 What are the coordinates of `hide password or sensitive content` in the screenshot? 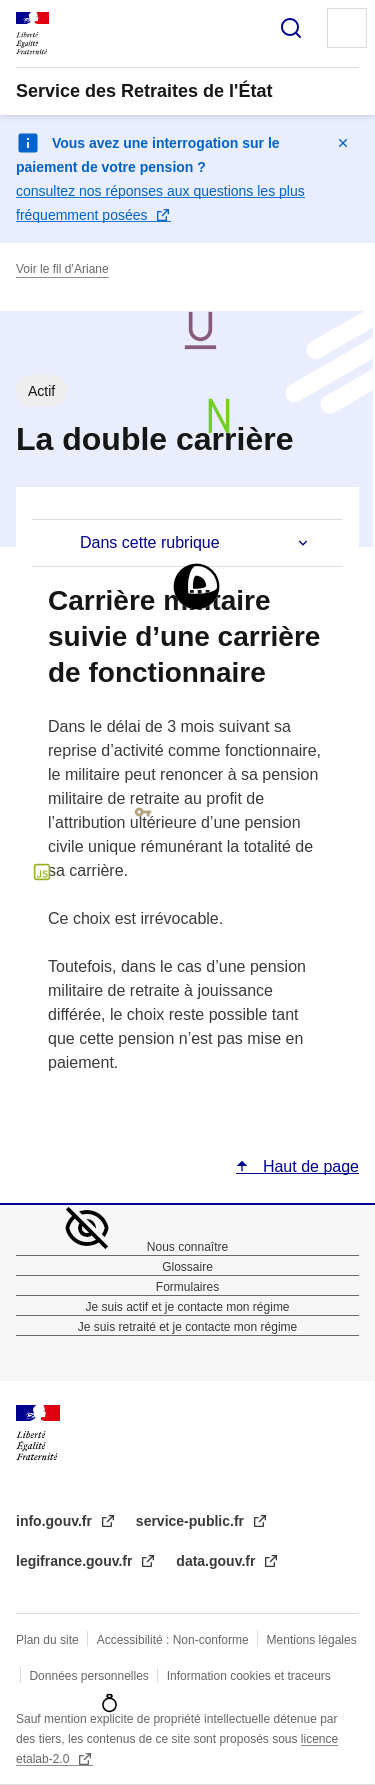 It's located at (87, 1228).